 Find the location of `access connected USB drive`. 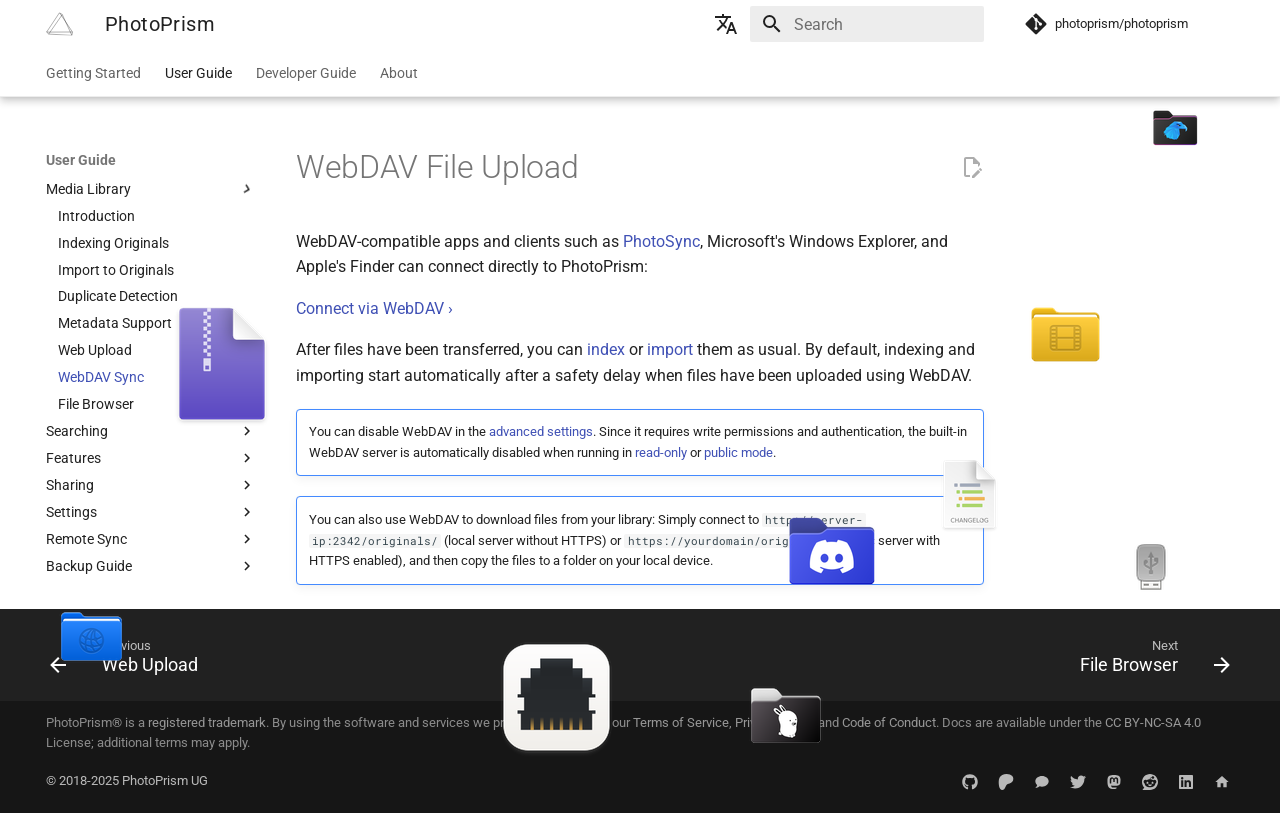

access connected USB drive is located at coordinates (1151, 567).